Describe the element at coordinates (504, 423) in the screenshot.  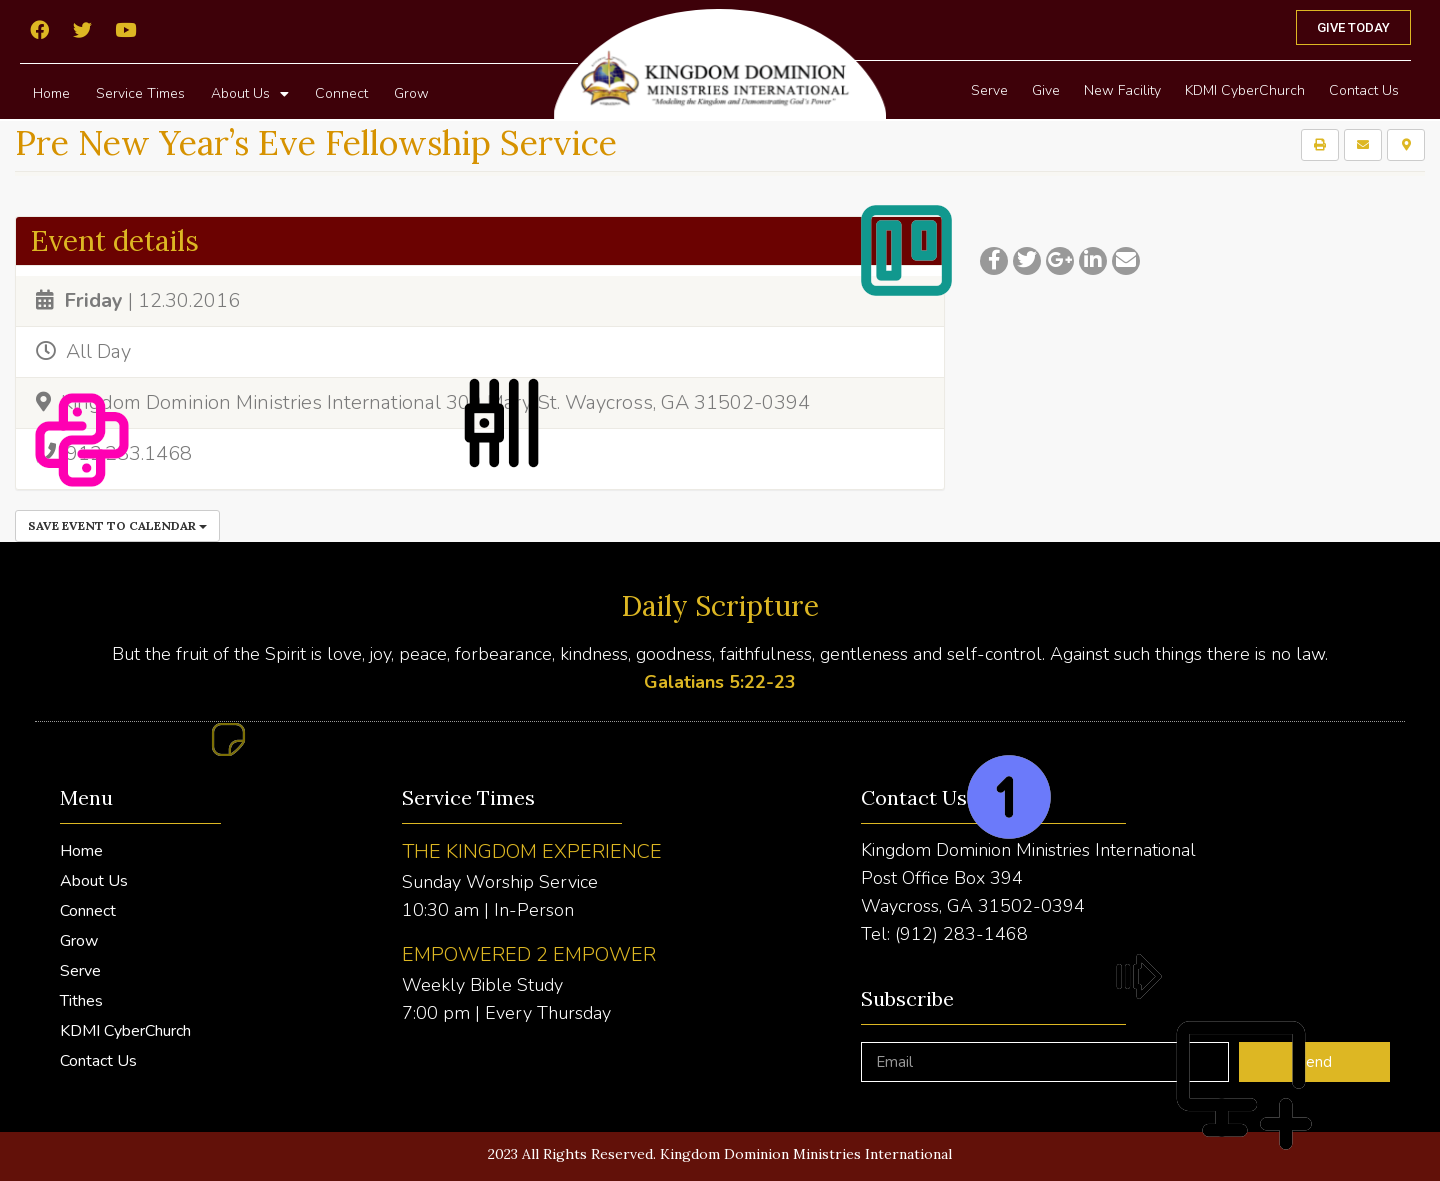
I see `indicates a prison or correctional facility location` at that location.